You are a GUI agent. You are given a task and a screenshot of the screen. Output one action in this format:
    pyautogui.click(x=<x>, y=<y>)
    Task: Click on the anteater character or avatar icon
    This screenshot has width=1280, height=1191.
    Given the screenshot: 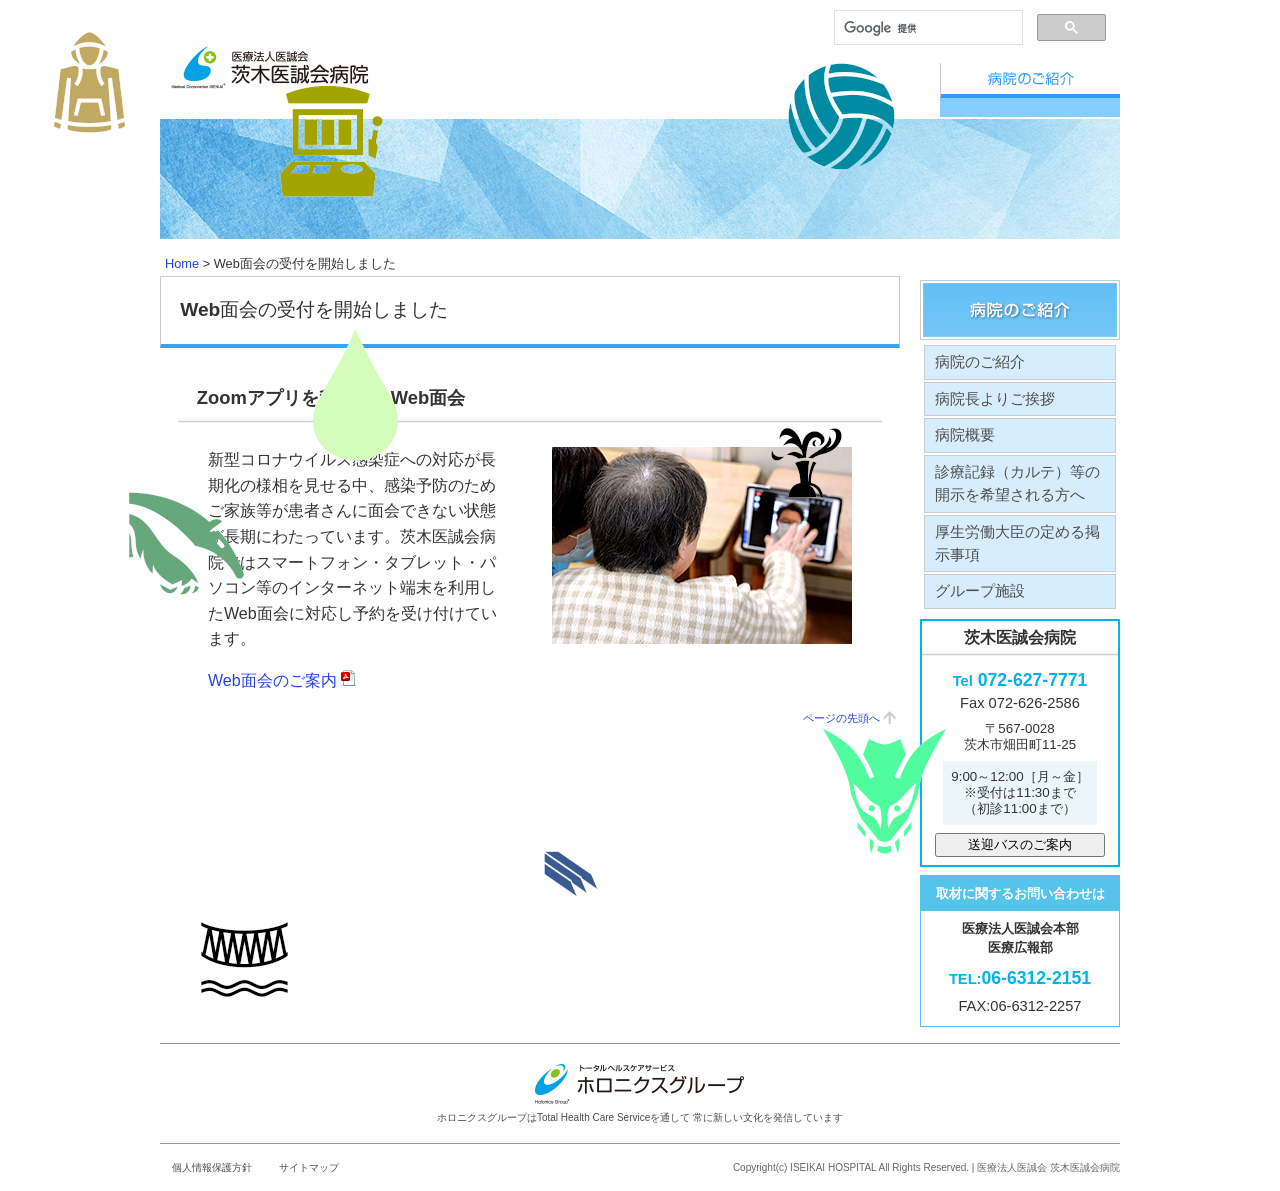 What is the action you would take?
    pyautogui.click(x=186, y=543)
    